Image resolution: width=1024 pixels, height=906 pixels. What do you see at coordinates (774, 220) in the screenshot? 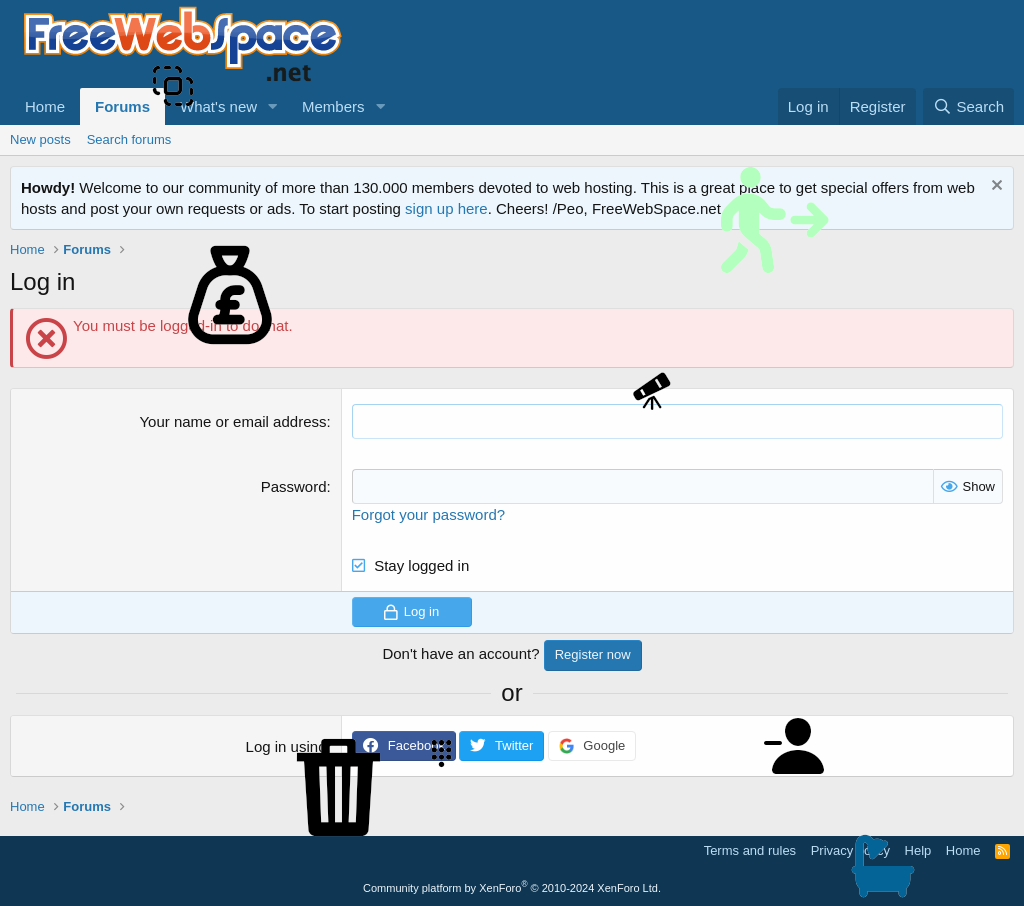
I see `exit or leave current area` at bounding box center [774, 220].